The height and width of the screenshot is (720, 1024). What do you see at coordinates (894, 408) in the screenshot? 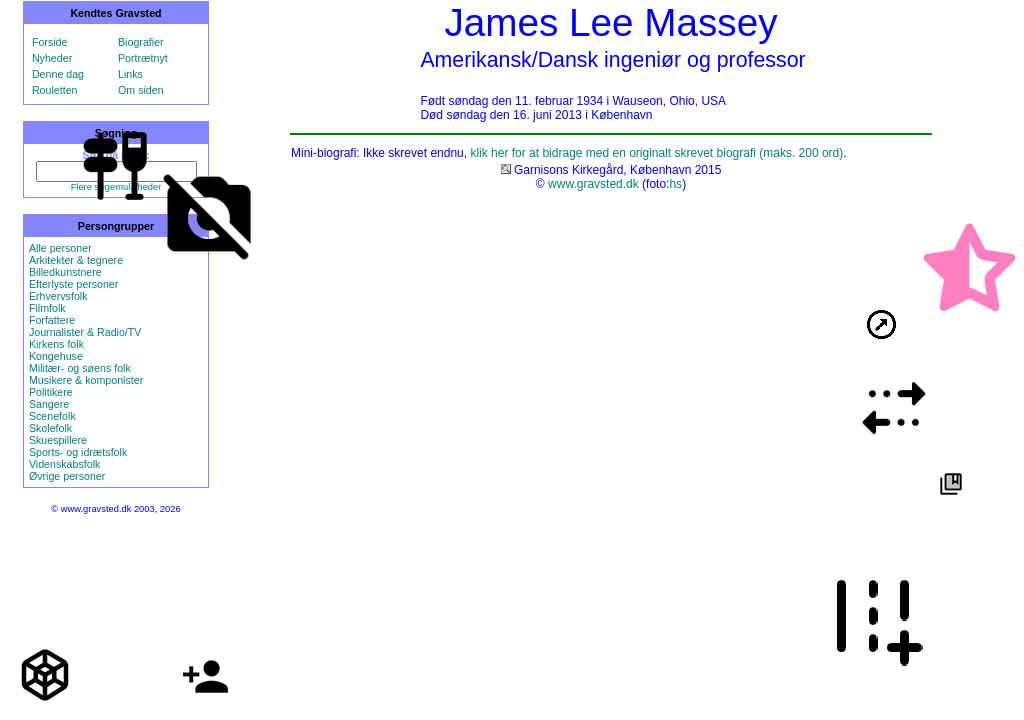
I see `view multiple stops on a route` at bounding box center [894, 408].